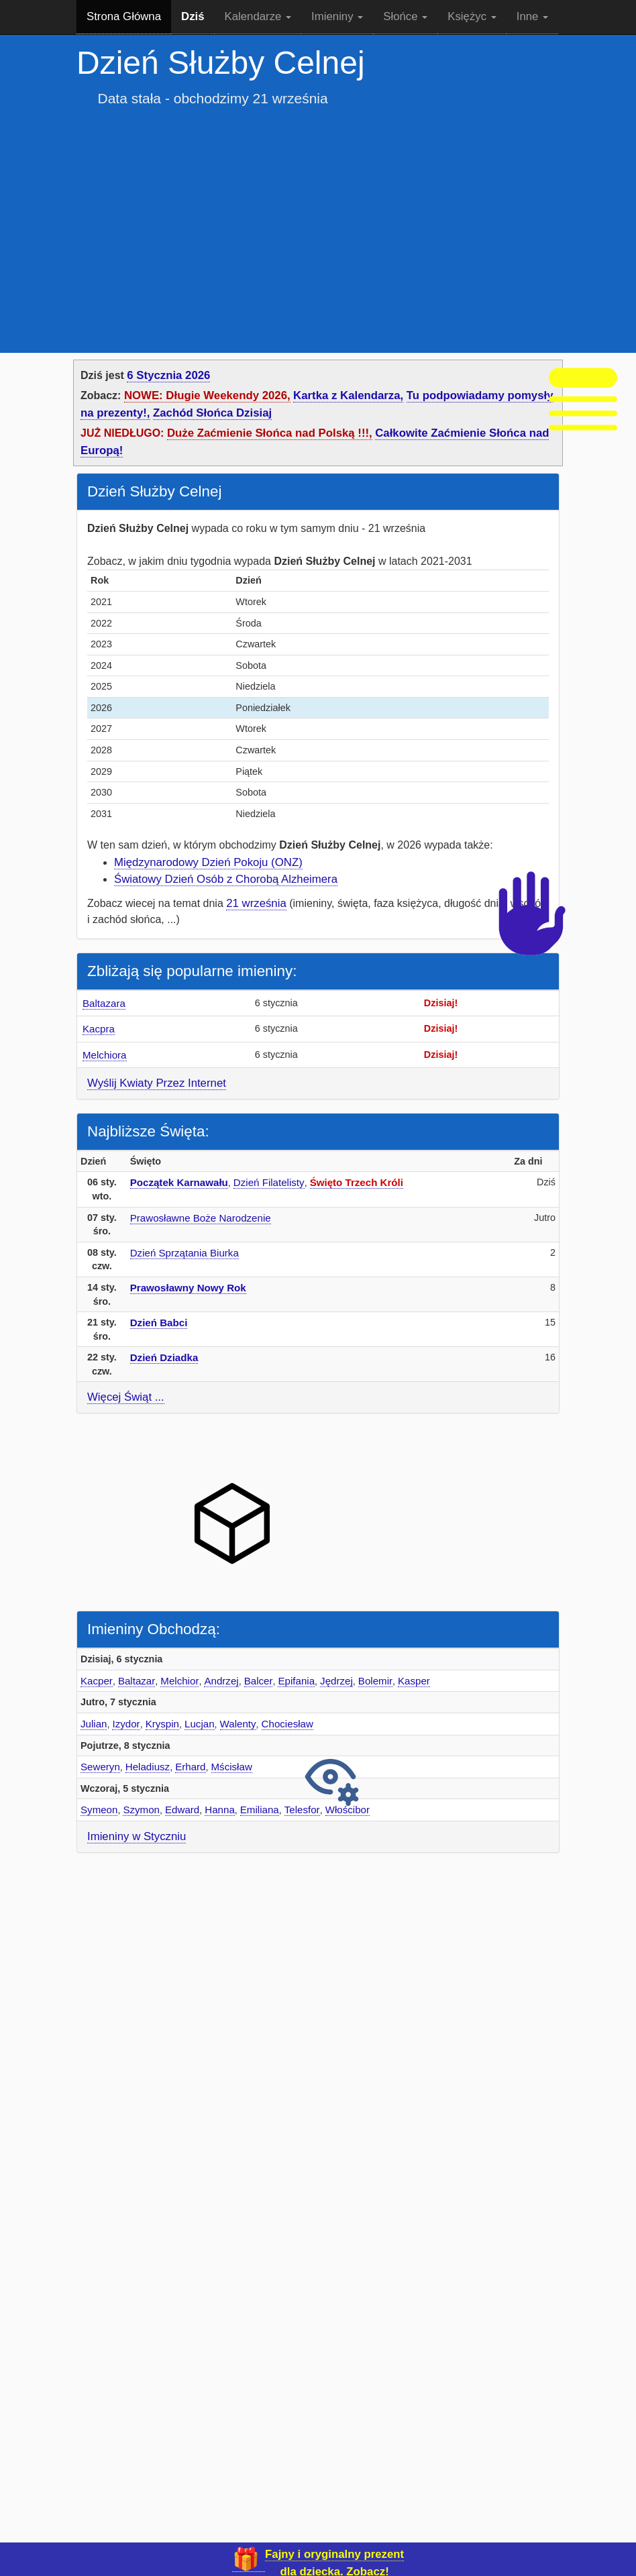  Describe the element at coordinates (583, 399) in the screenshot. I see `view queue or playlist` at that location.